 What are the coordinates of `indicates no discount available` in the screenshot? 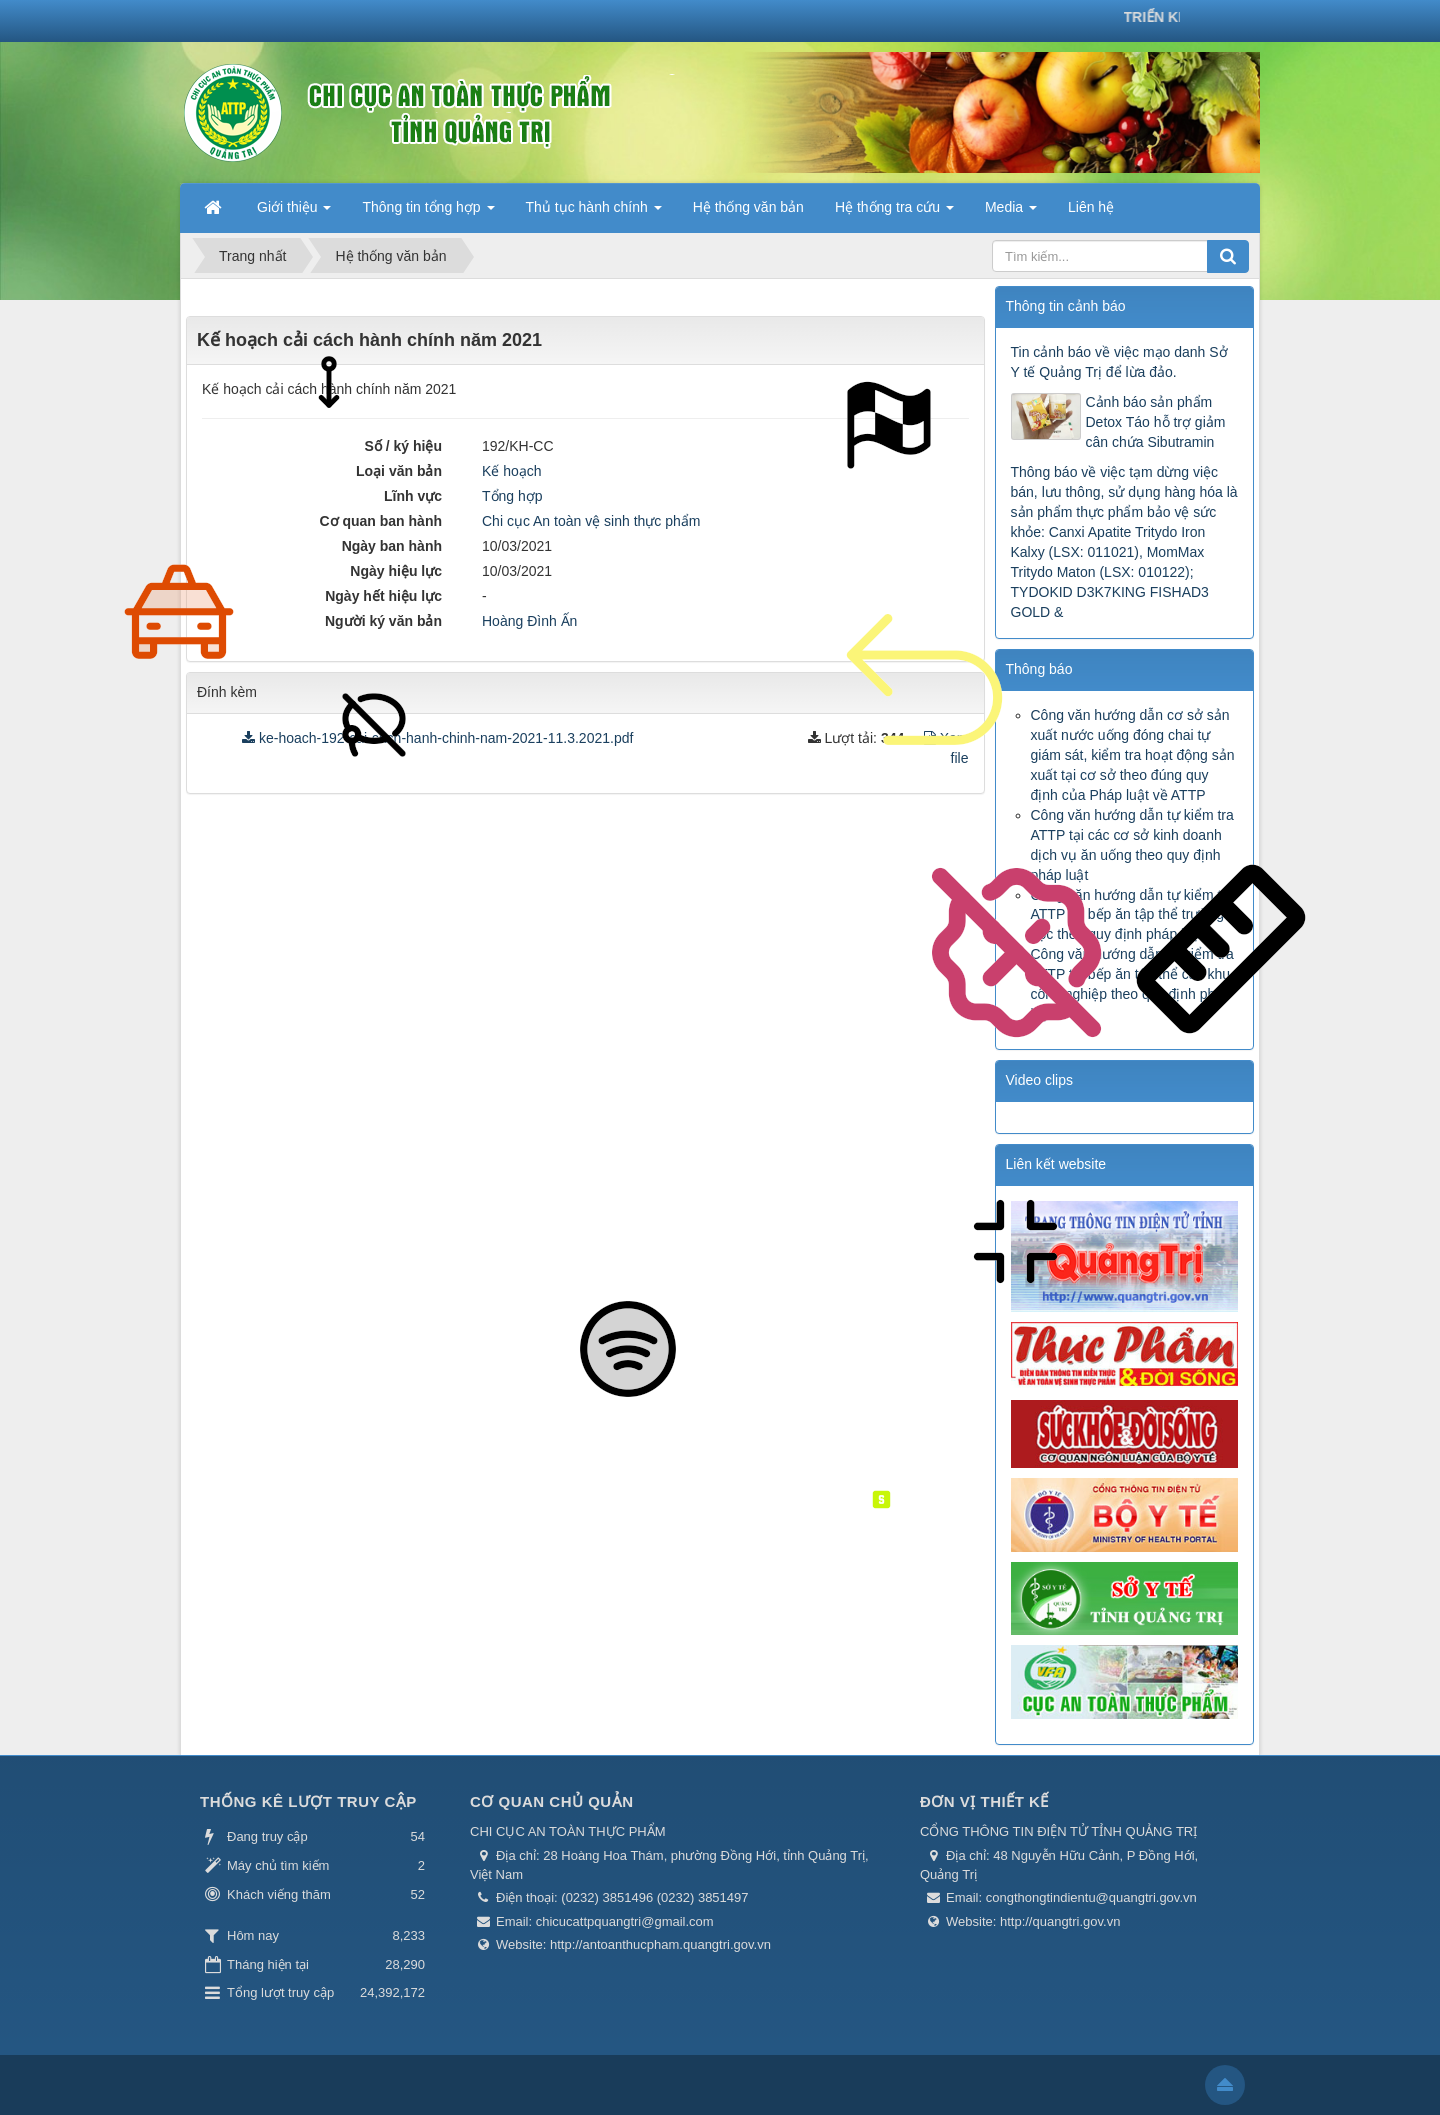 It's located at (1016, 952).